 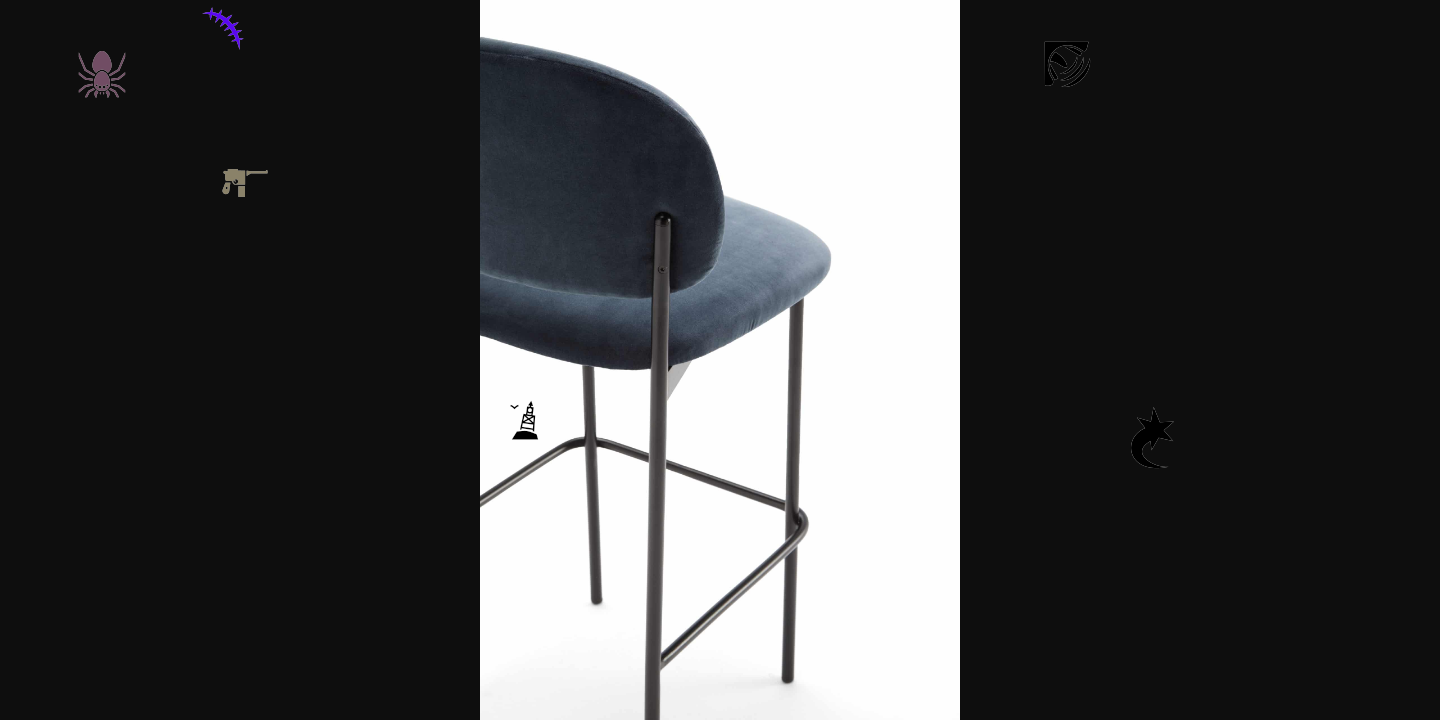 What do you see at coordinates (223, 29) in the screenshot?
I see `indicates damage or injury status in a game` at bounding box center [223, 29].